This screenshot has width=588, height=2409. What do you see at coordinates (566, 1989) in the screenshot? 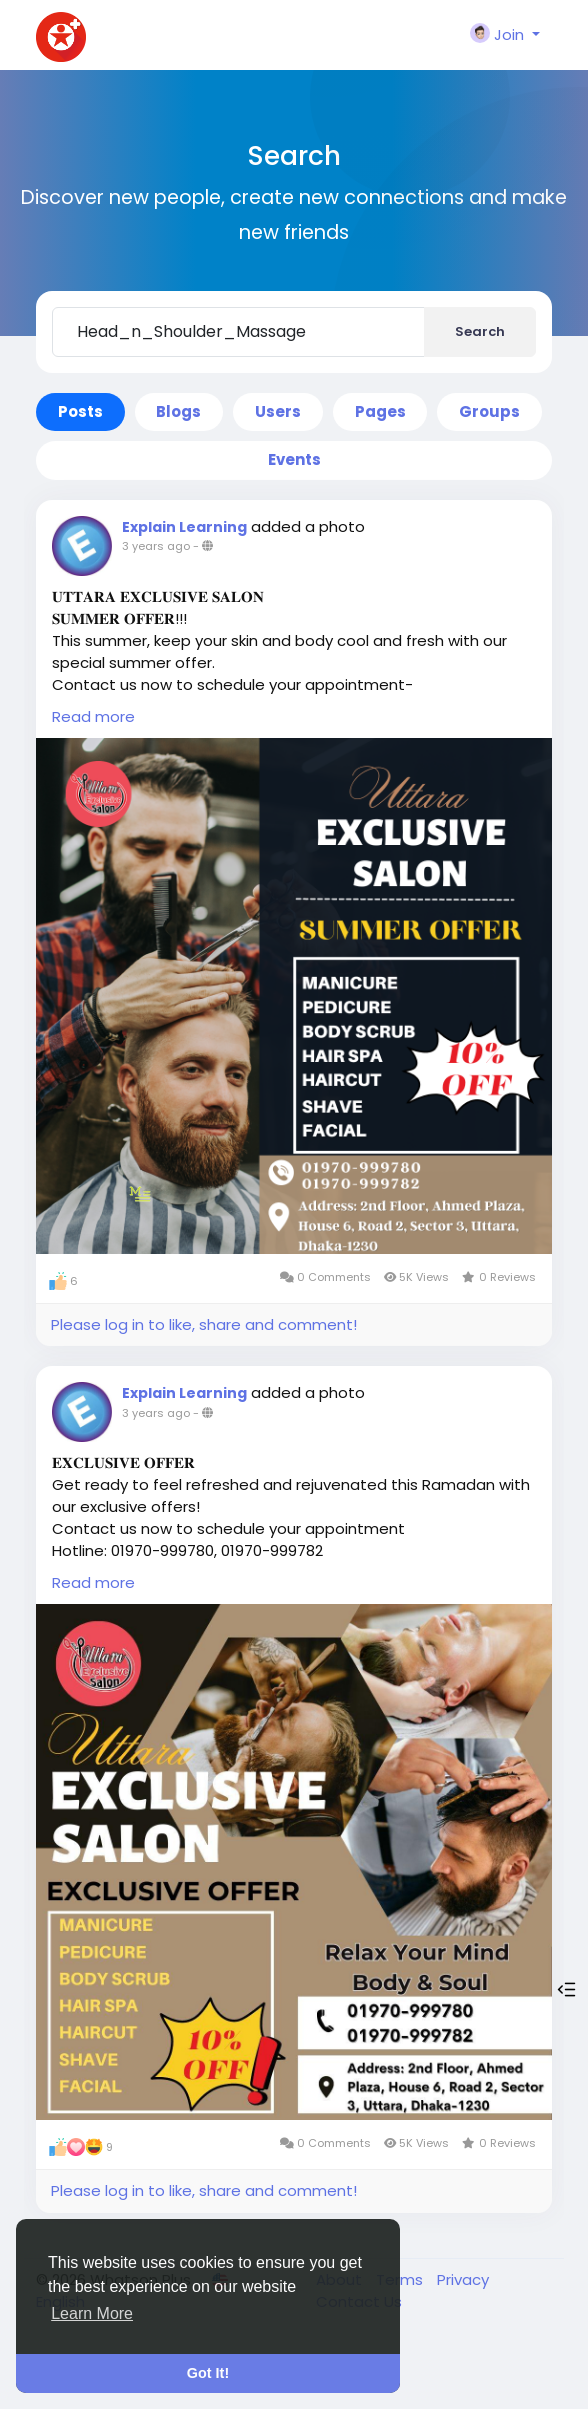
I see `decrease list indentation` at bounding box center [566, 1989].